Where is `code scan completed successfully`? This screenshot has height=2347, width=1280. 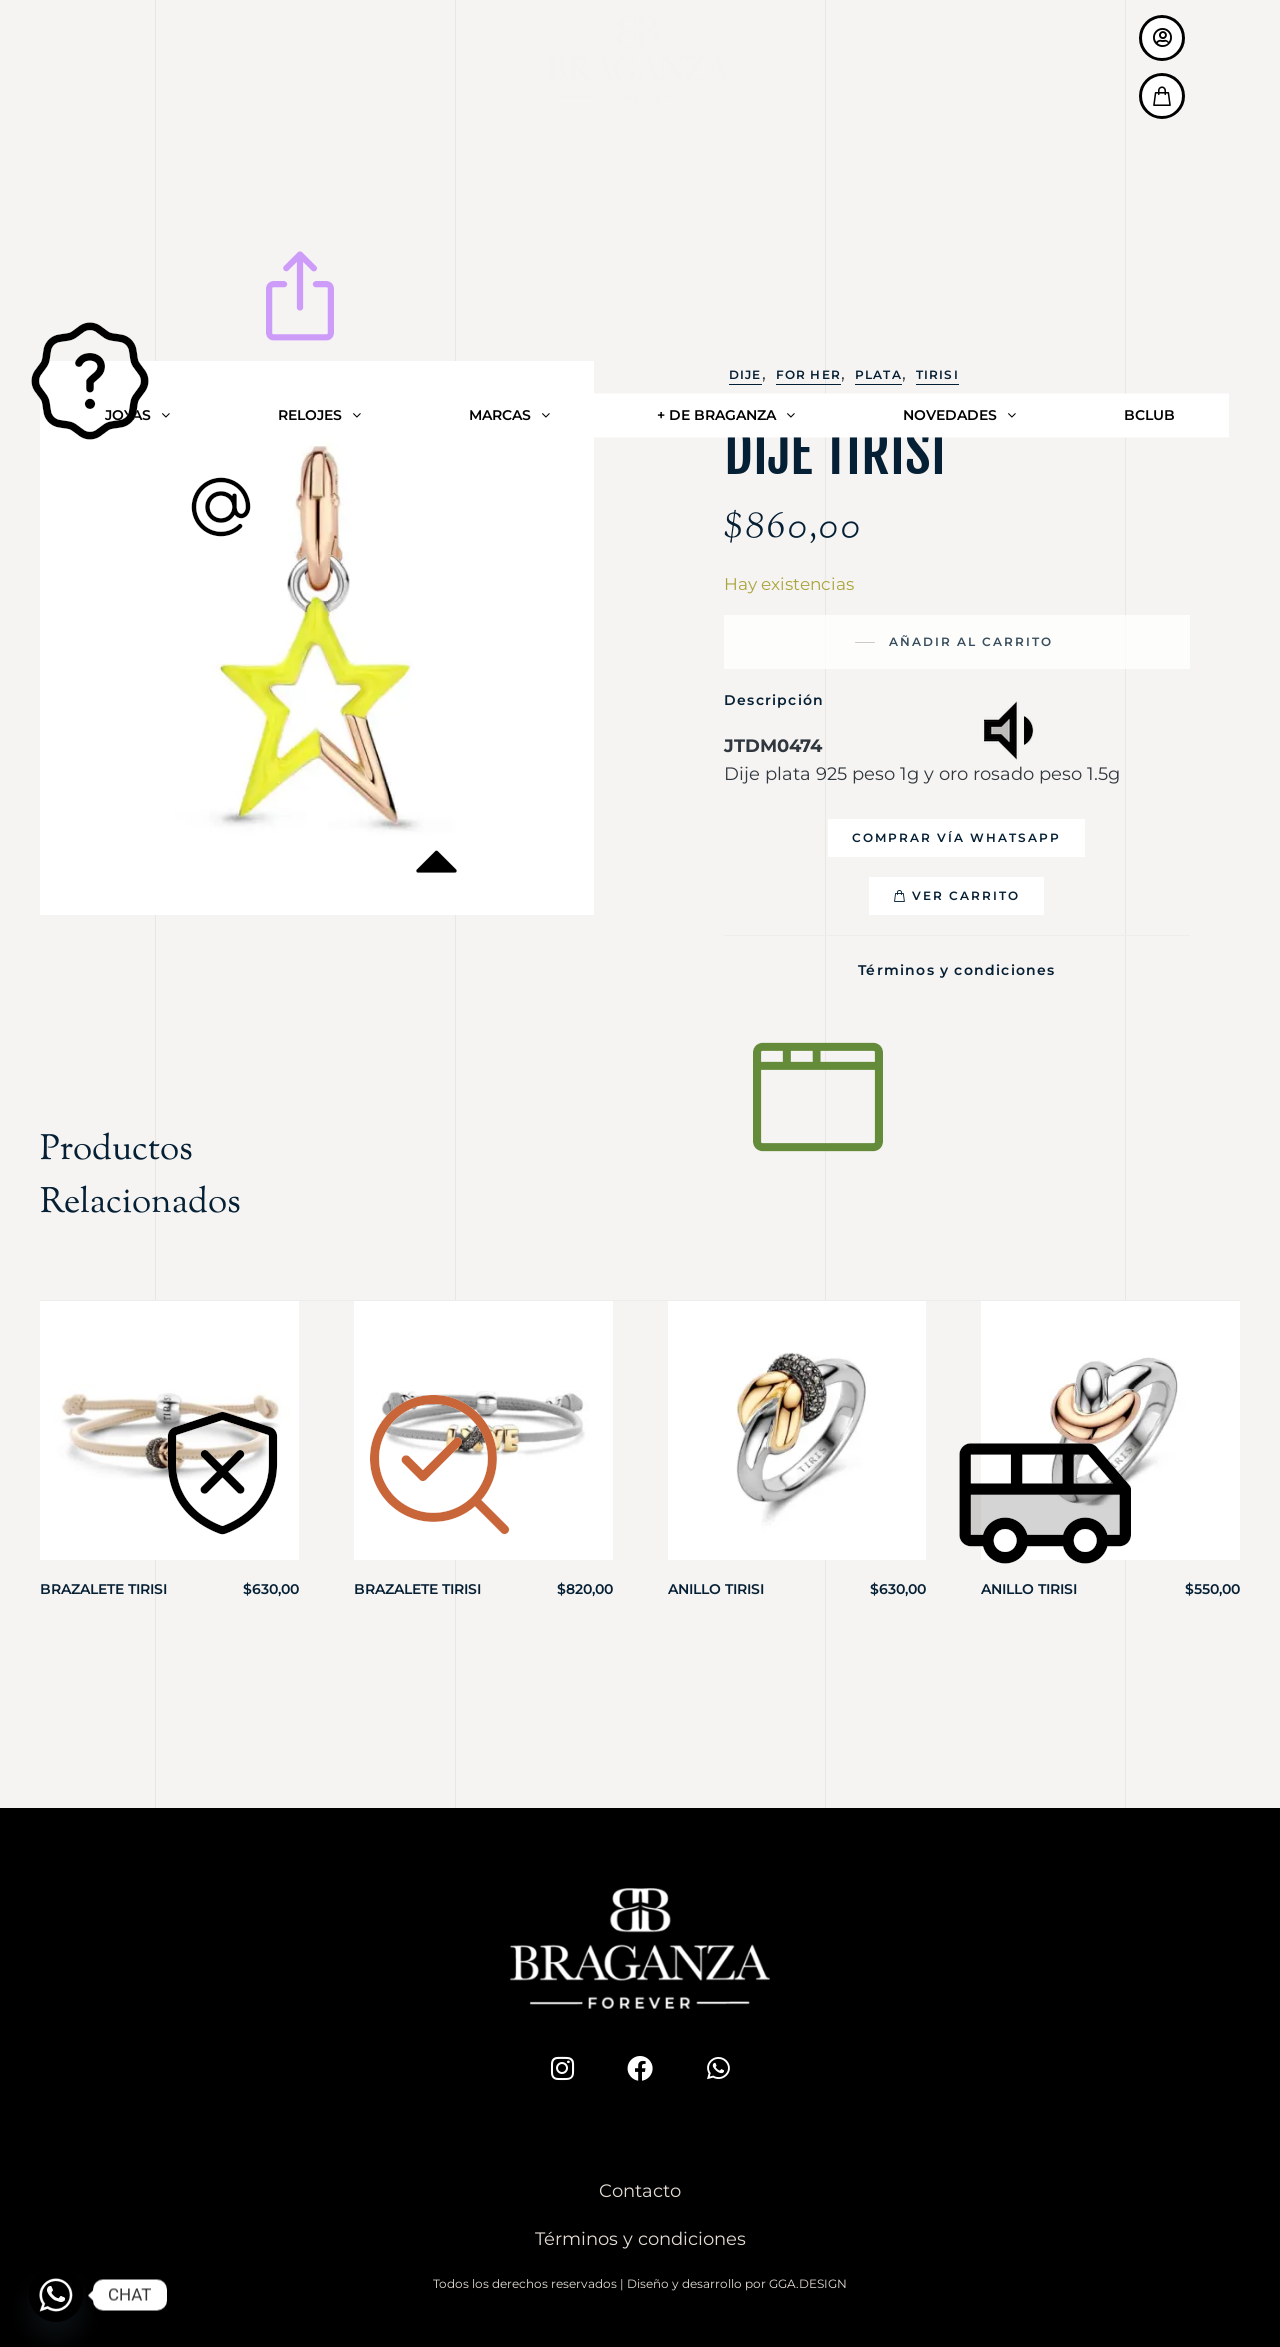 code scan completed successfully is located at coordinates (442, 1467).